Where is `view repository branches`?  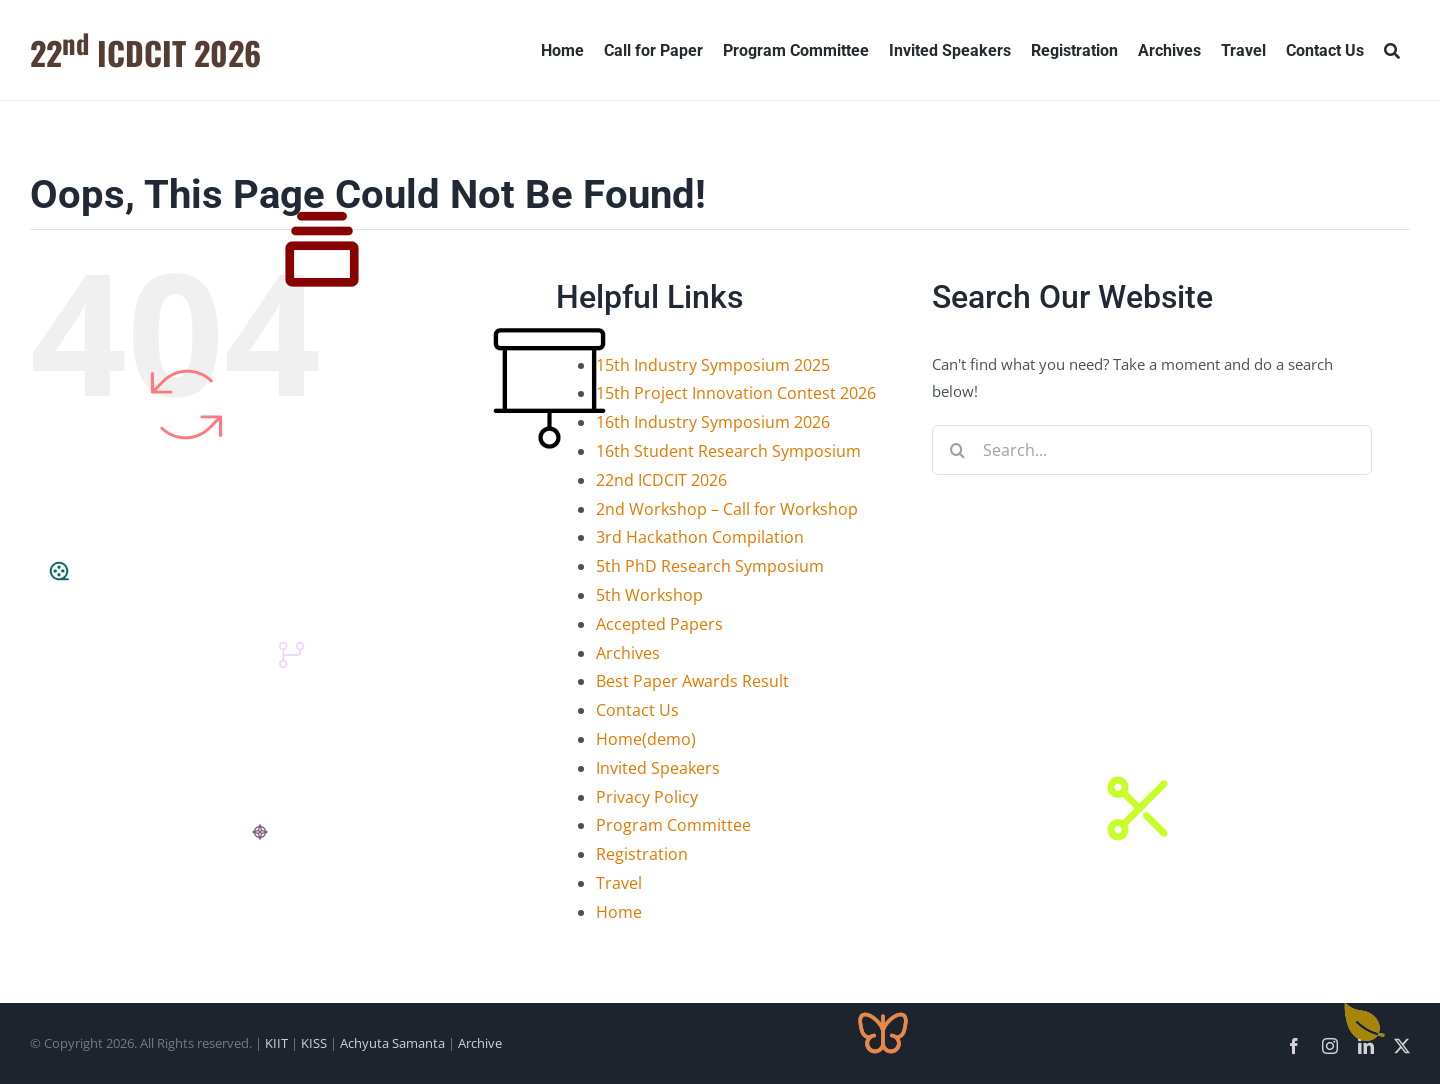 view repository branches is located at coordinates (290, 655).